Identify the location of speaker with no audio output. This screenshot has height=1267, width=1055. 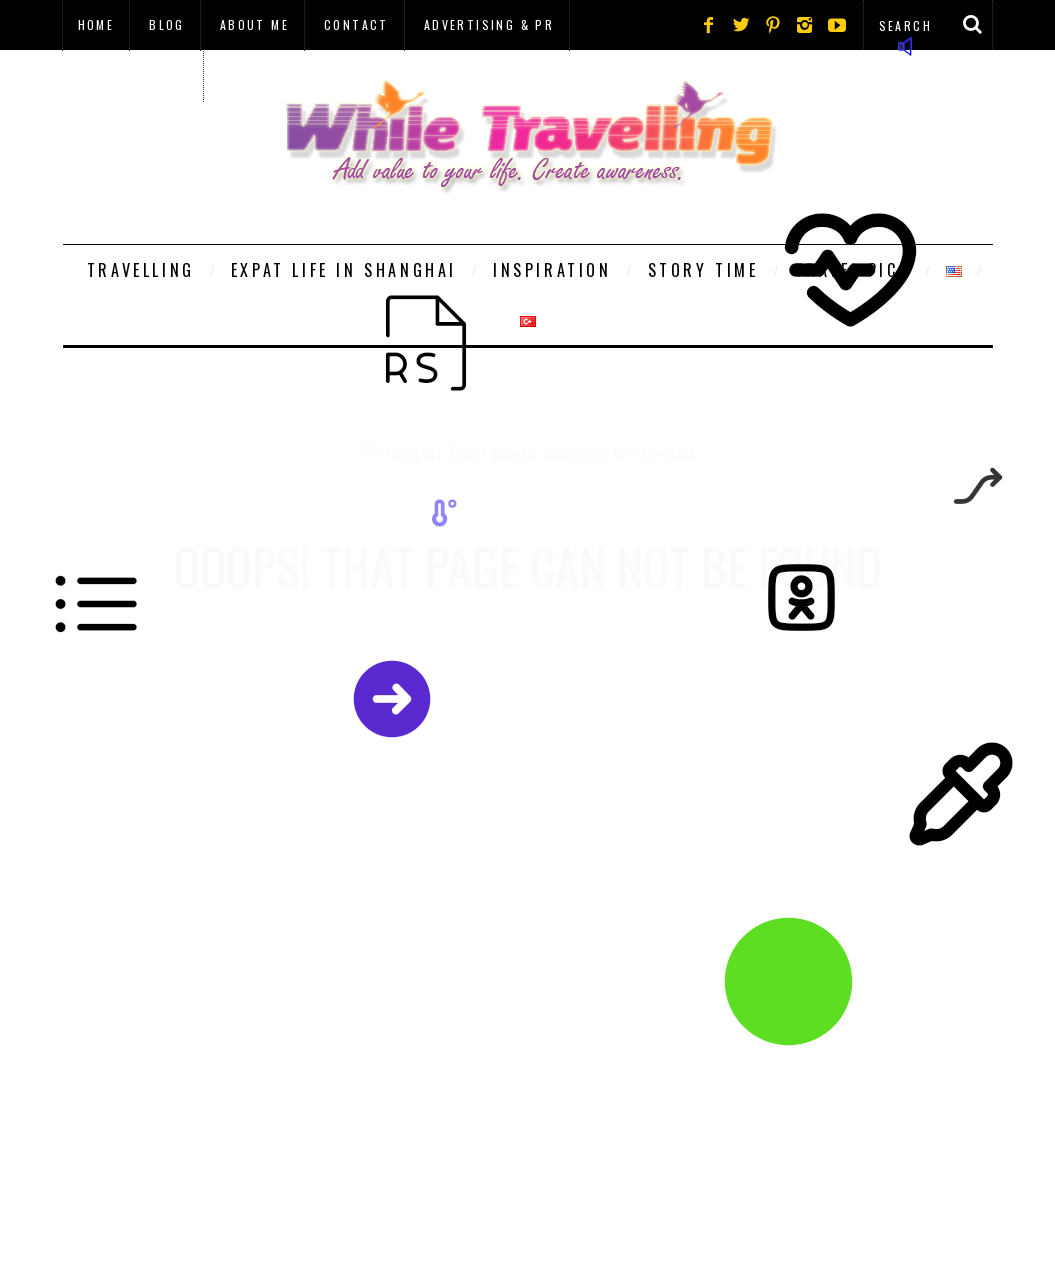
(908, 46).